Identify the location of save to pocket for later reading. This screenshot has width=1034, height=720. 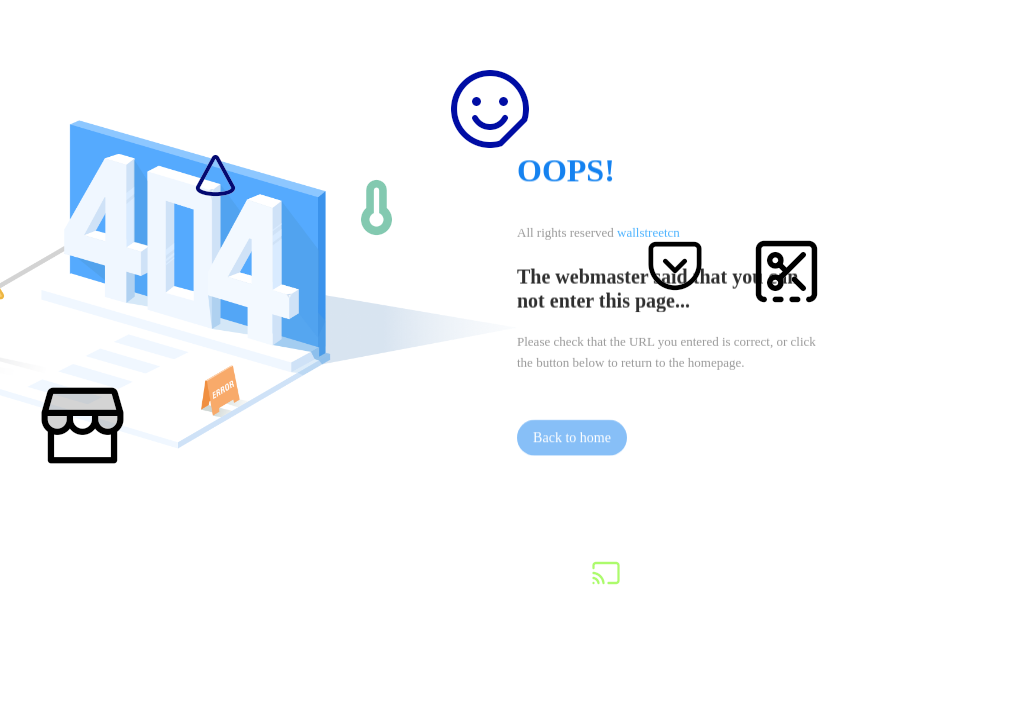
(675, 266).